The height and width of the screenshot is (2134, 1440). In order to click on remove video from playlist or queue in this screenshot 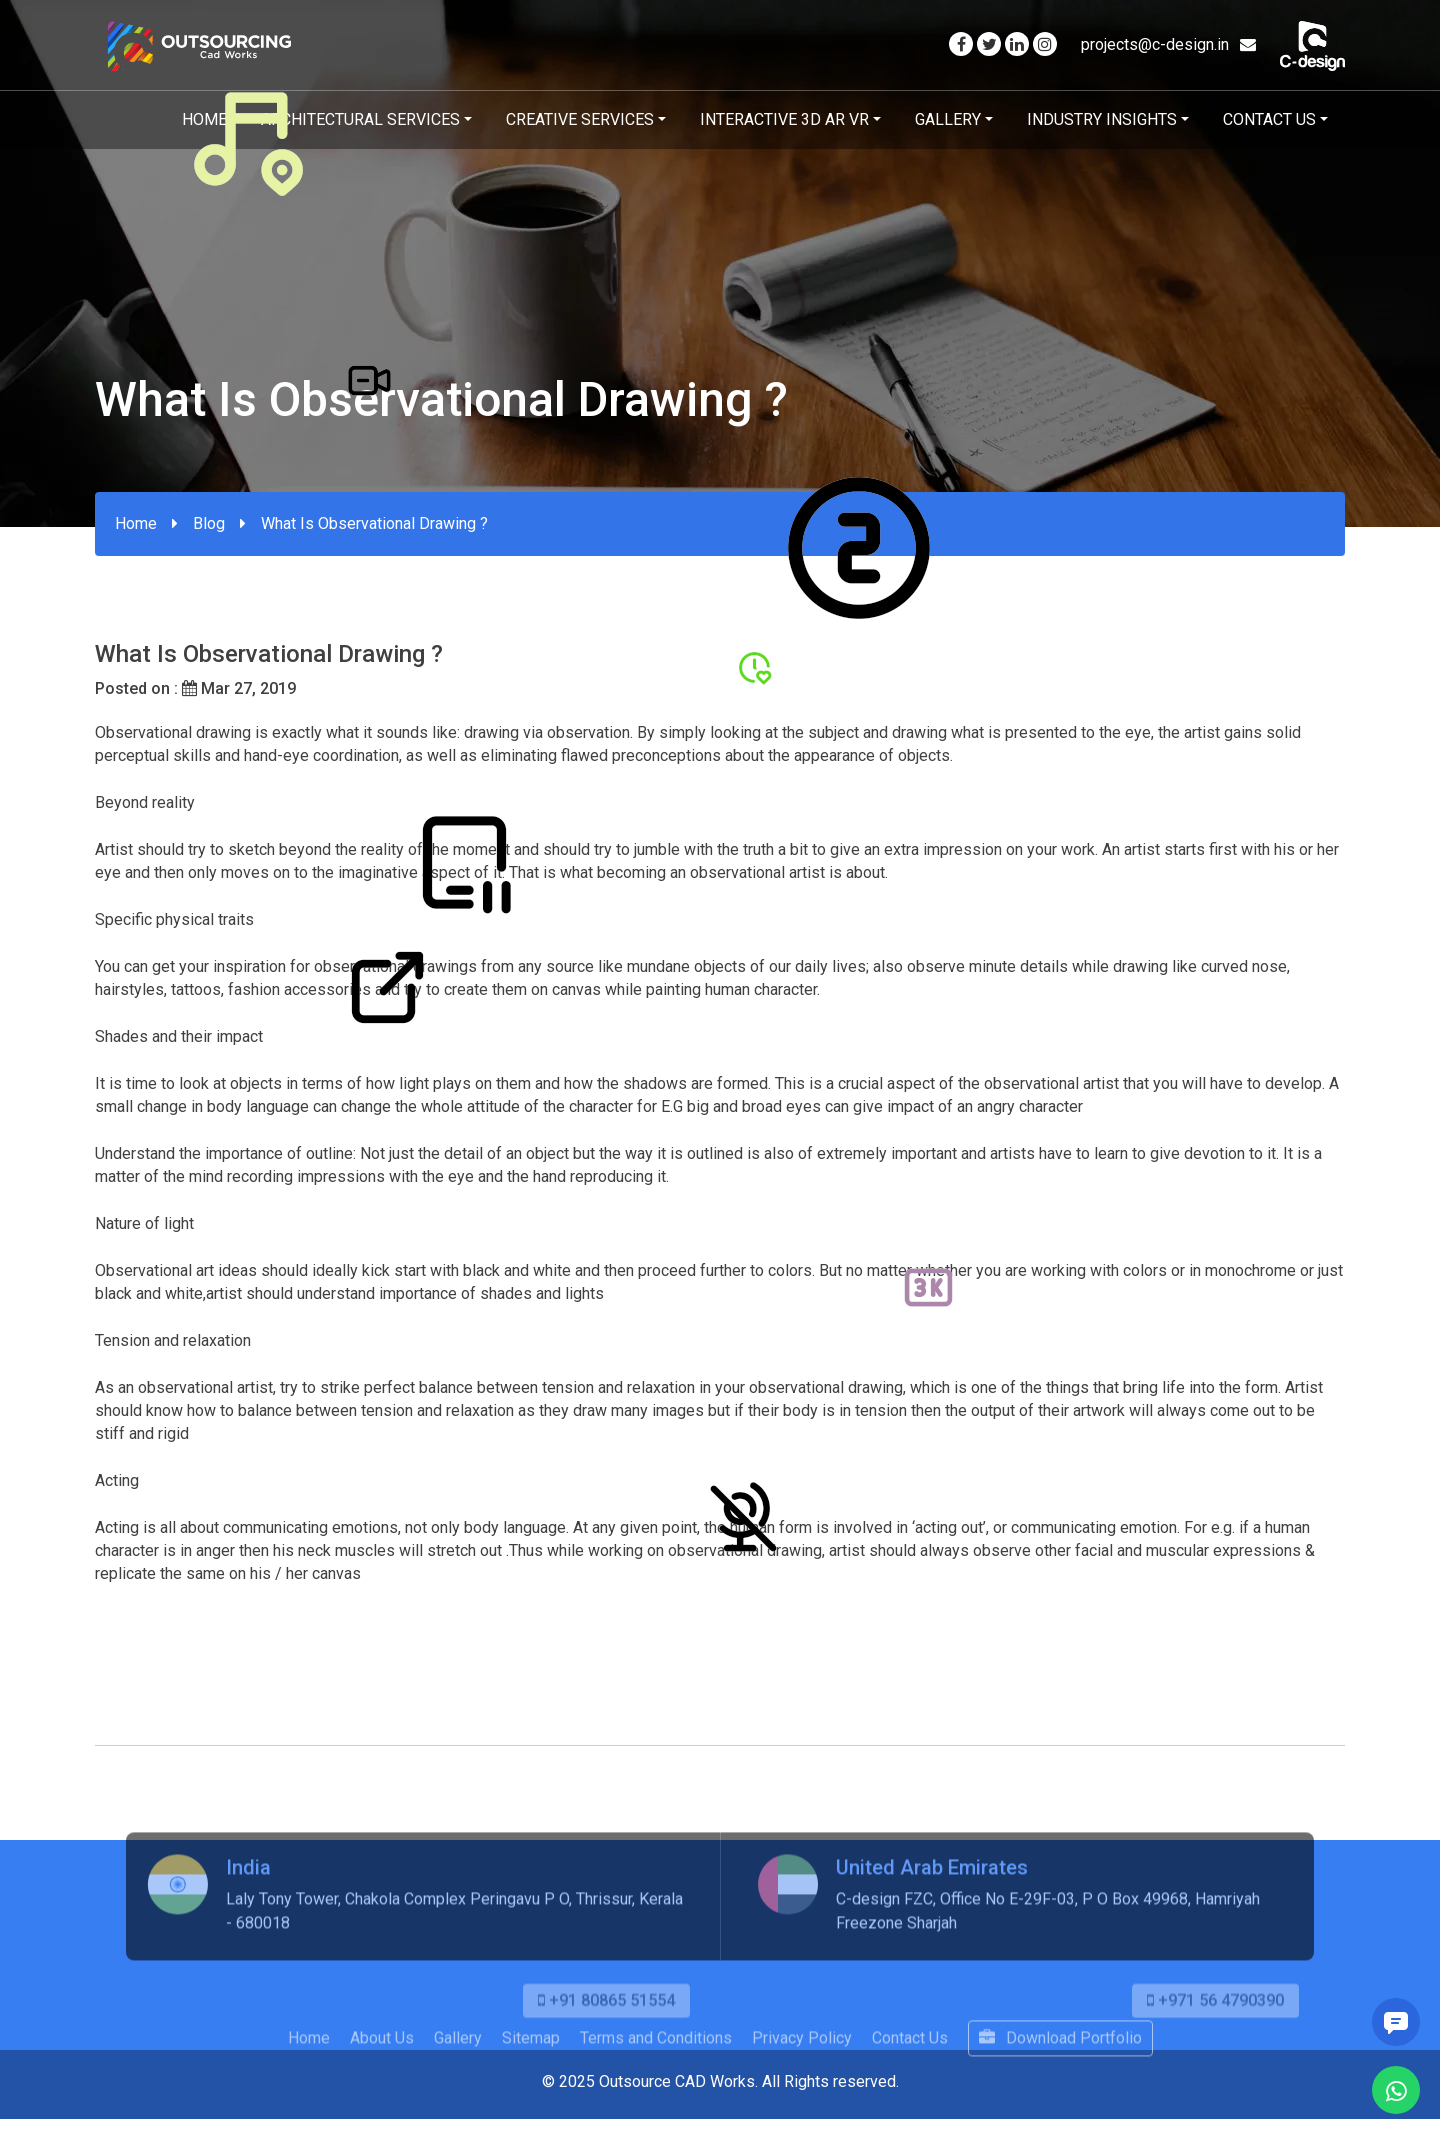, I will do `click(369, 380)`.